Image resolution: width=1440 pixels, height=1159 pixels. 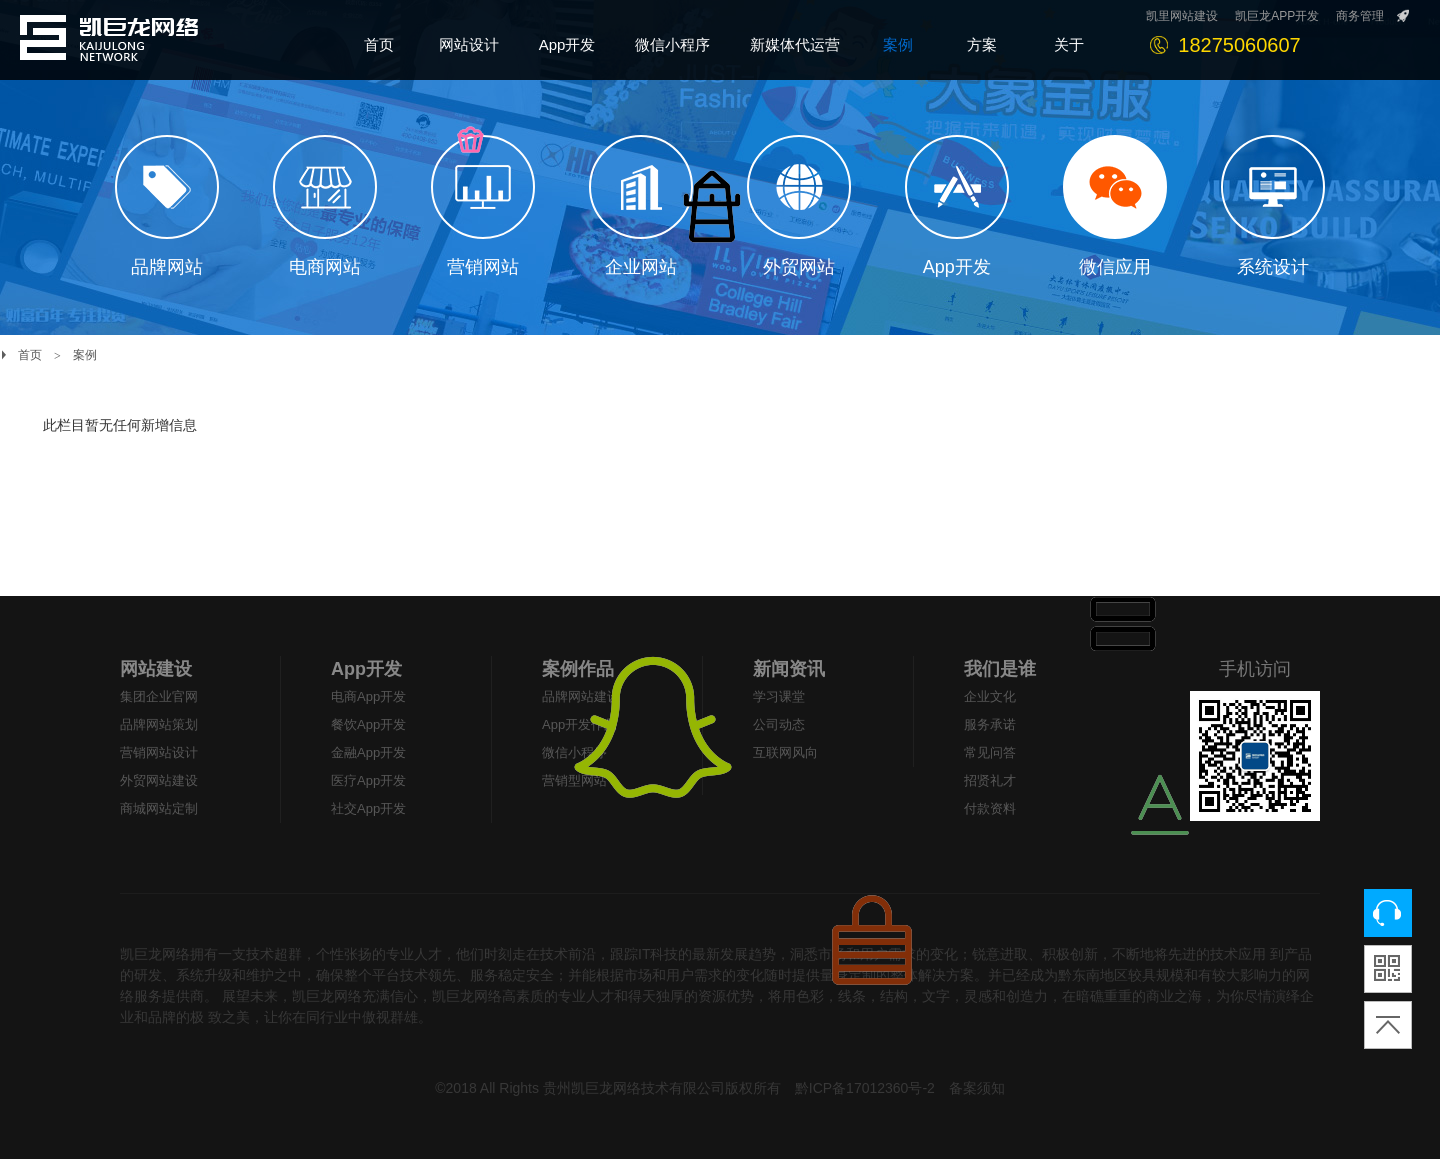 What do you see at coordinates (1160, 806) in the screenshot?
I see `apply underline formatting to selected text` at bounding box center [1160, 806].